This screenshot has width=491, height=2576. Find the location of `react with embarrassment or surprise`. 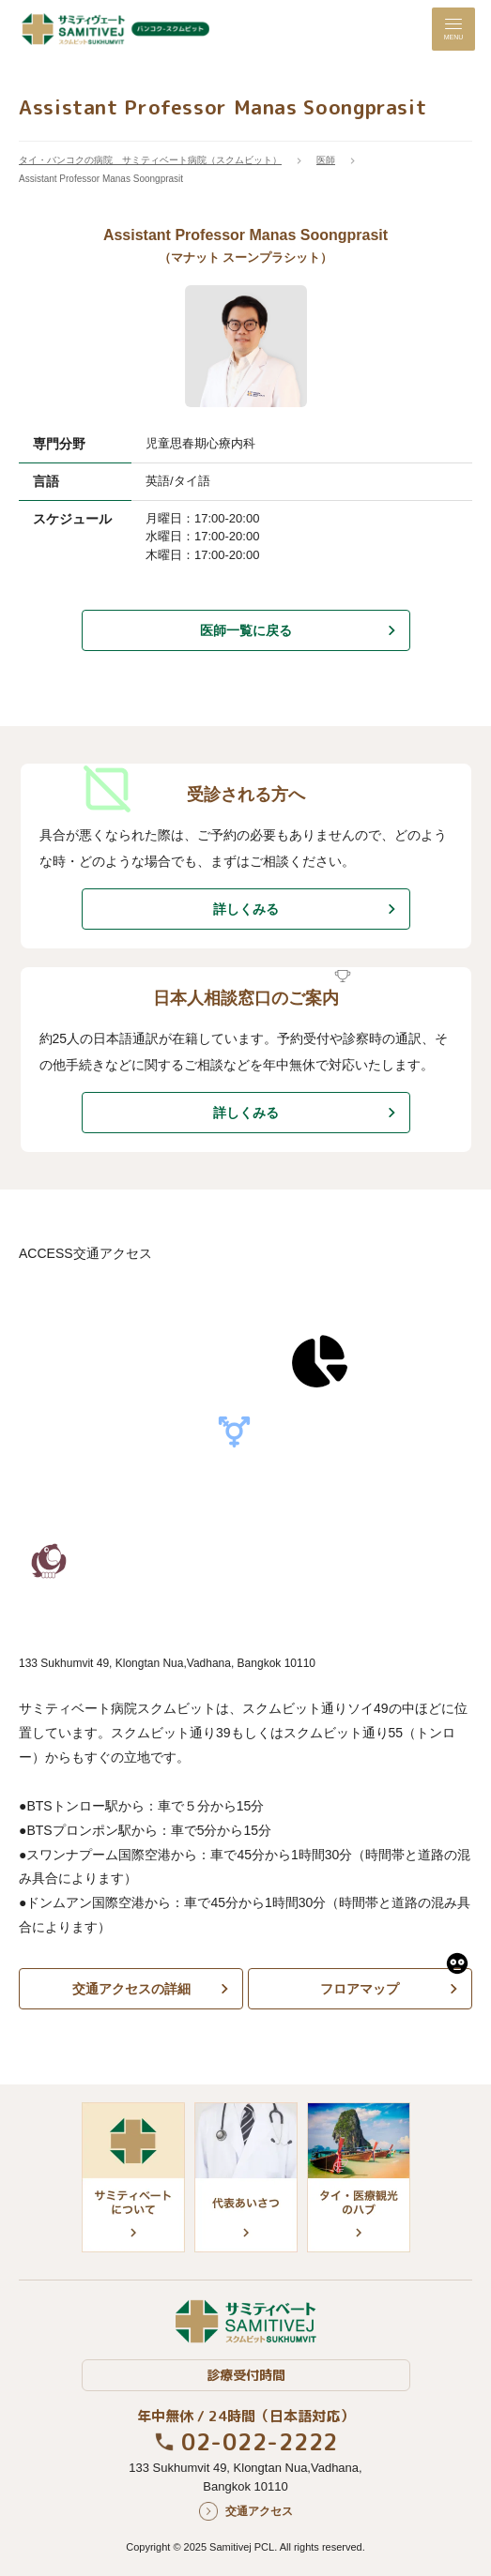

react with embarrassment or surprise is located at coordinates (457, 1963).